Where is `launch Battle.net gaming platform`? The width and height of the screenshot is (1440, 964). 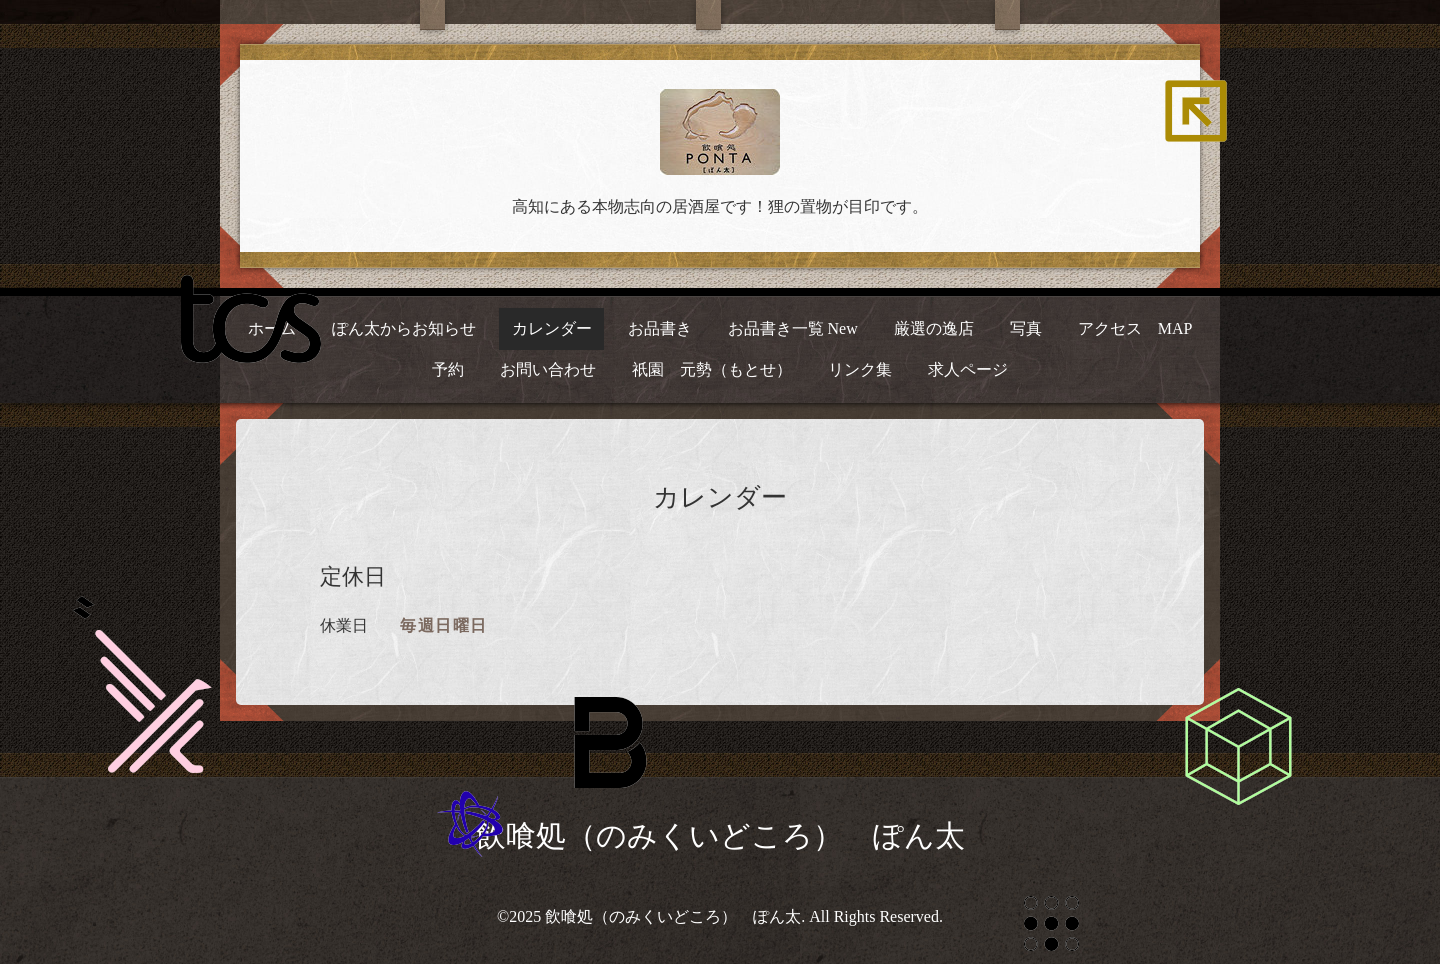 launch Battle.net gaming platform is located at coordinates (470, 824).